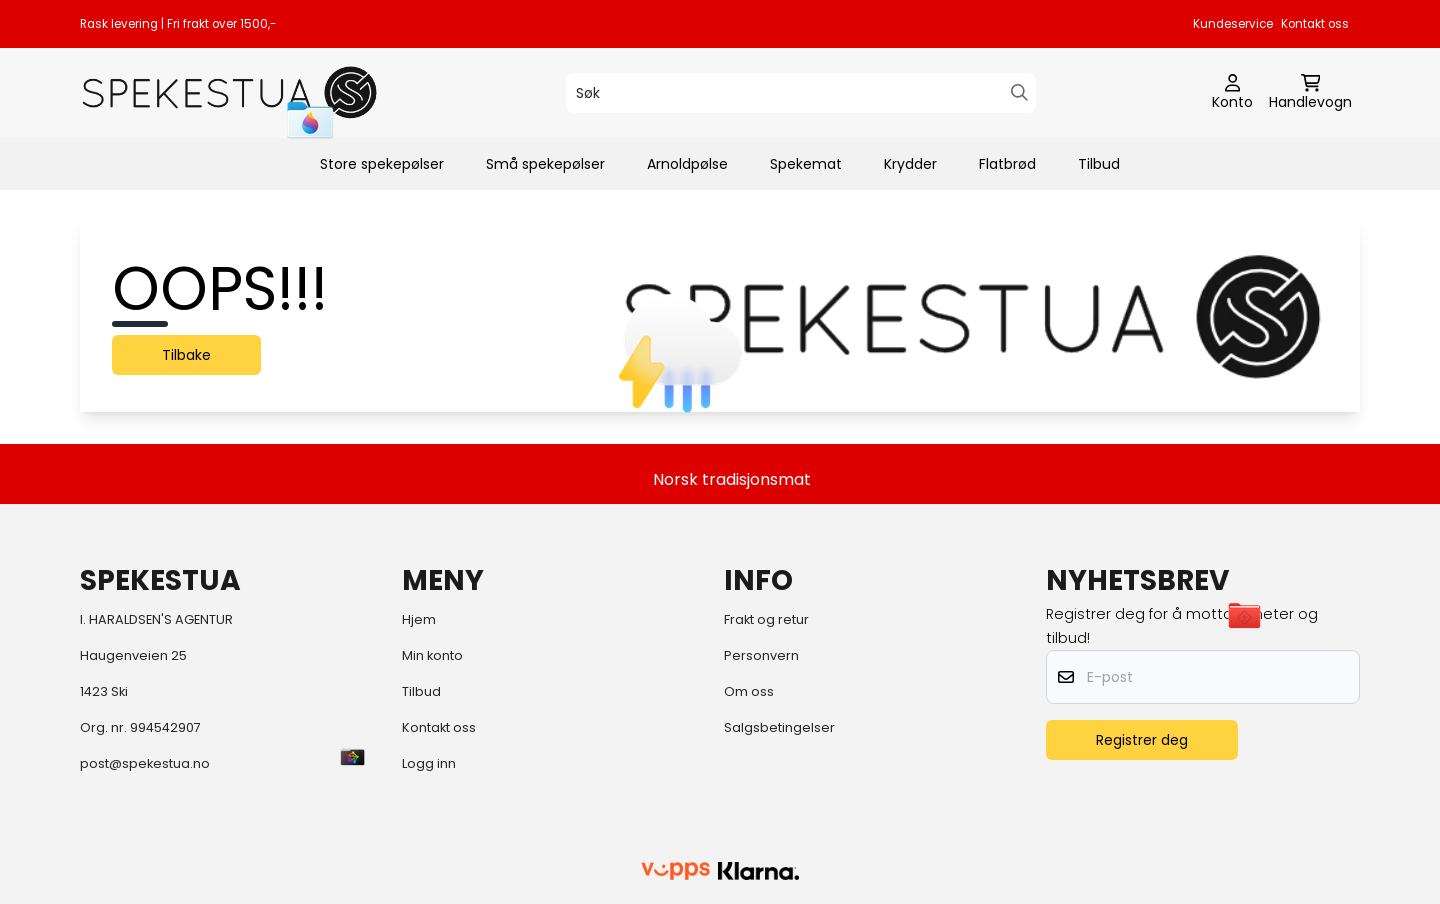 This screenshot has height=904, width=1440. Describe the element at coordinates (680, 353) in the screenshot. I see `indicates stormy weather conditions` at that location.